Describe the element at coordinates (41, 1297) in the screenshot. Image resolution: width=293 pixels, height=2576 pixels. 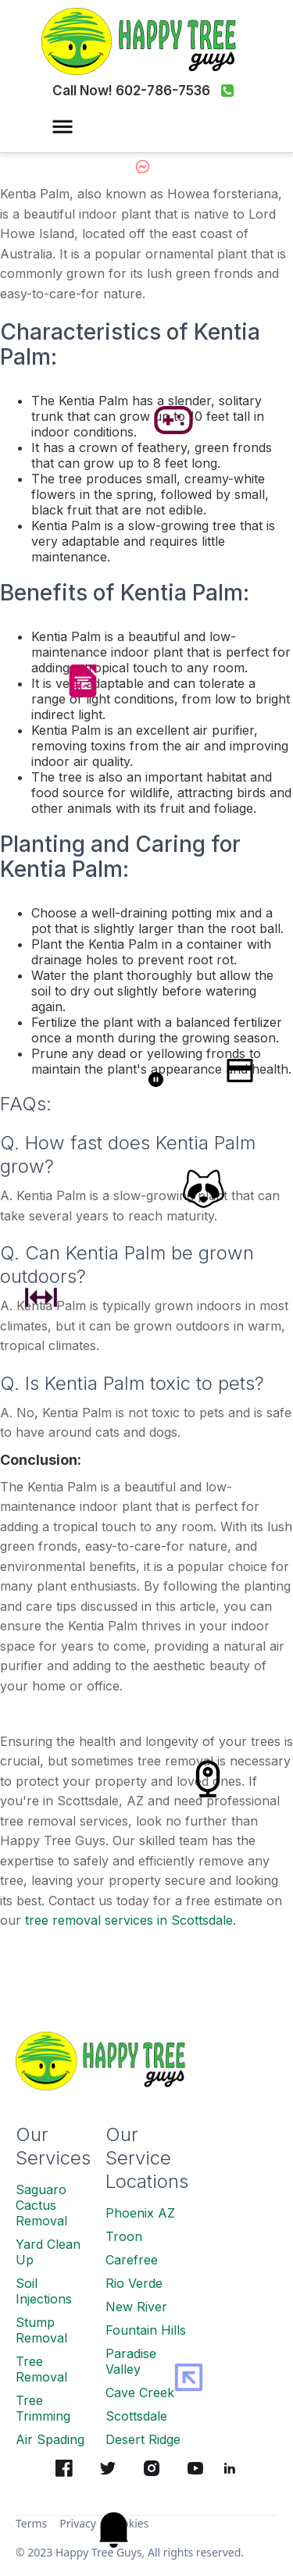
I see `expand content to full width` at that location.